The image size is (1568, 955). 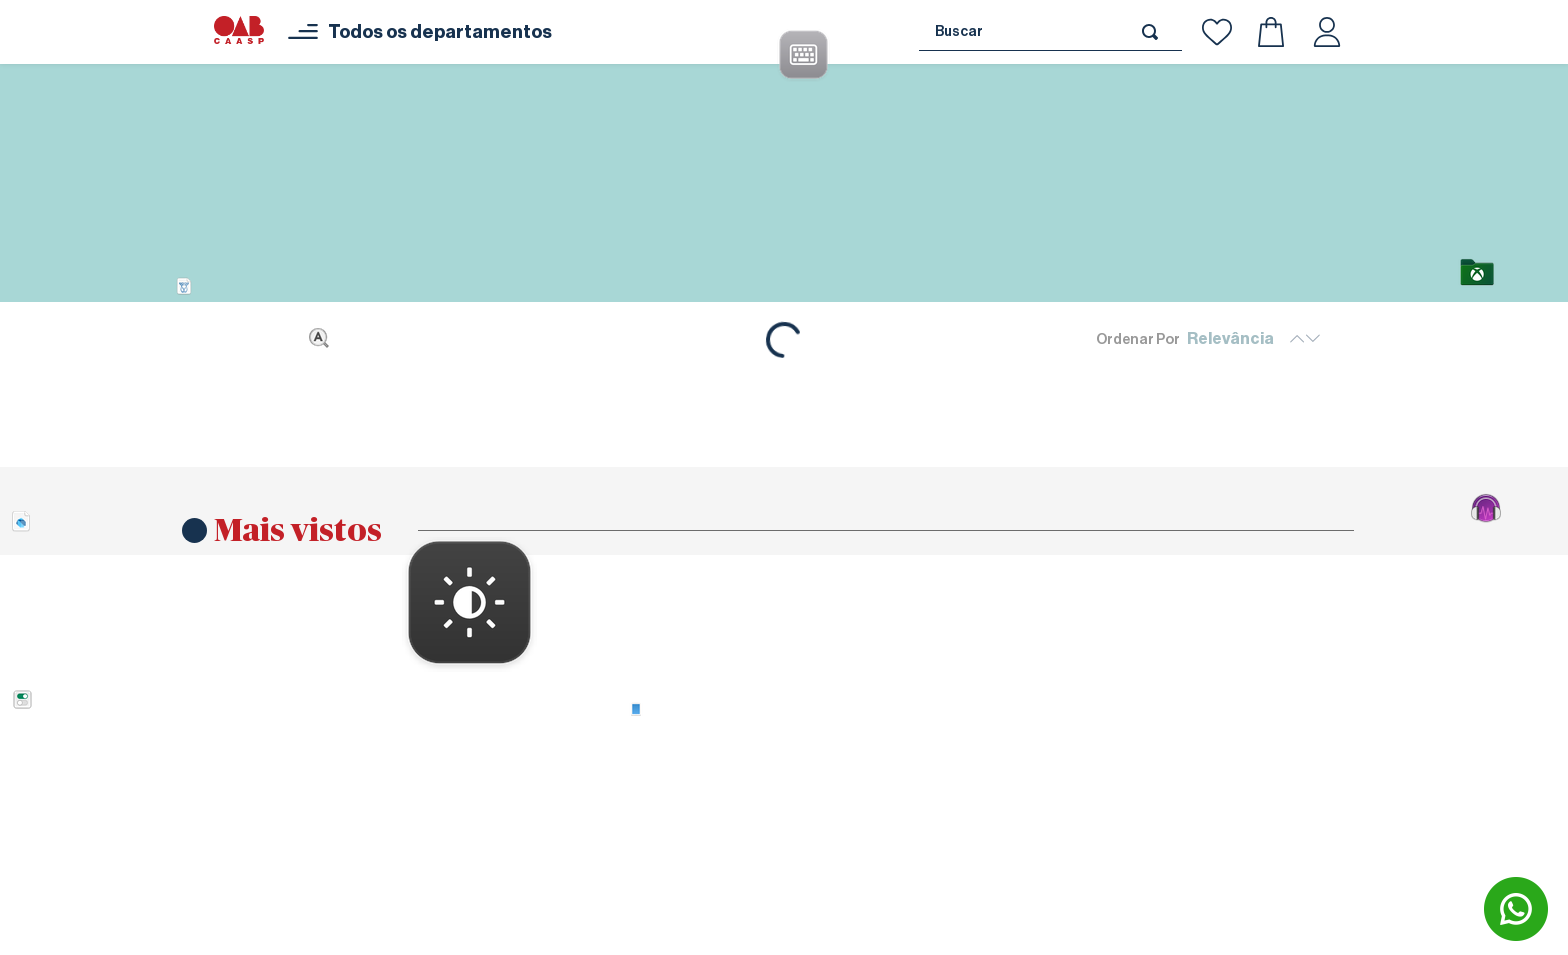 What do you see at coordinates (184, 286) in the screenshot?
I see `indicates a perl script or program file` at bounding box center [184, 286].